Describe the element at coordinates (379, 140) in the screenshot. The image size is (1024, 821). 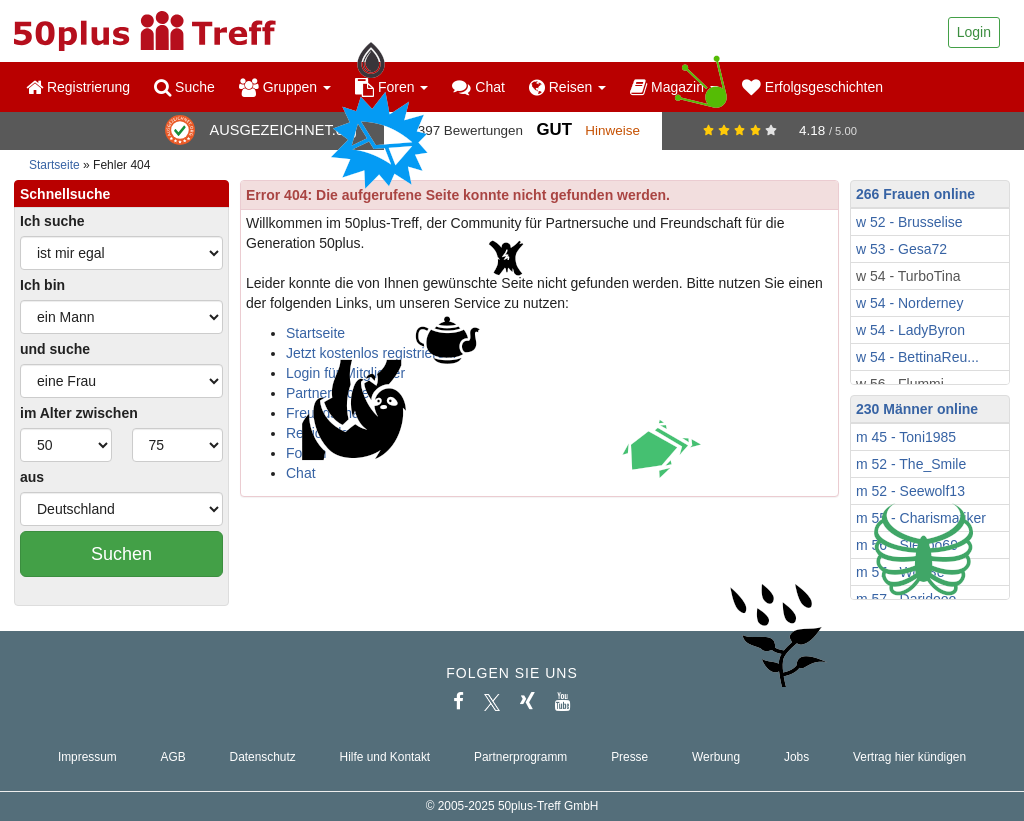
I see `indicates a malicious or dangerous email/message` at that location.